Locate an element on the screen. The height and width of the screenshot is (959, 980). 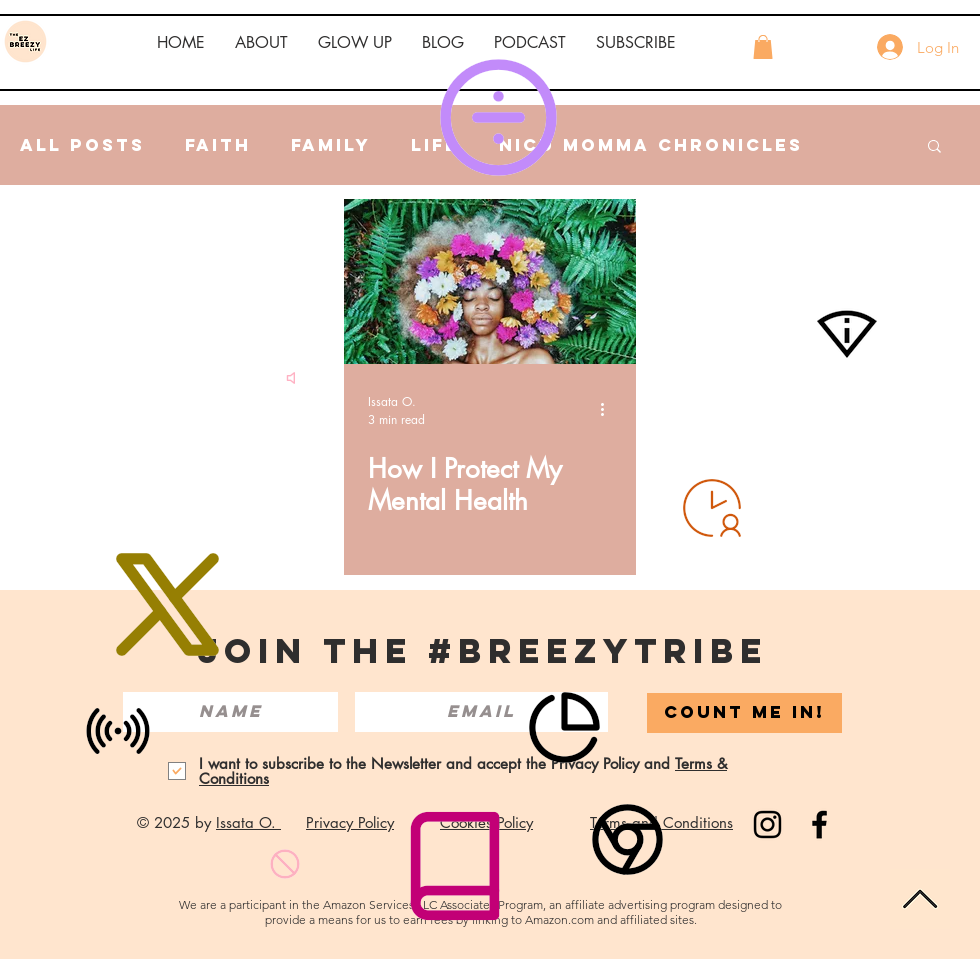
view analytics or statistics is located at coordinates (564, 727).